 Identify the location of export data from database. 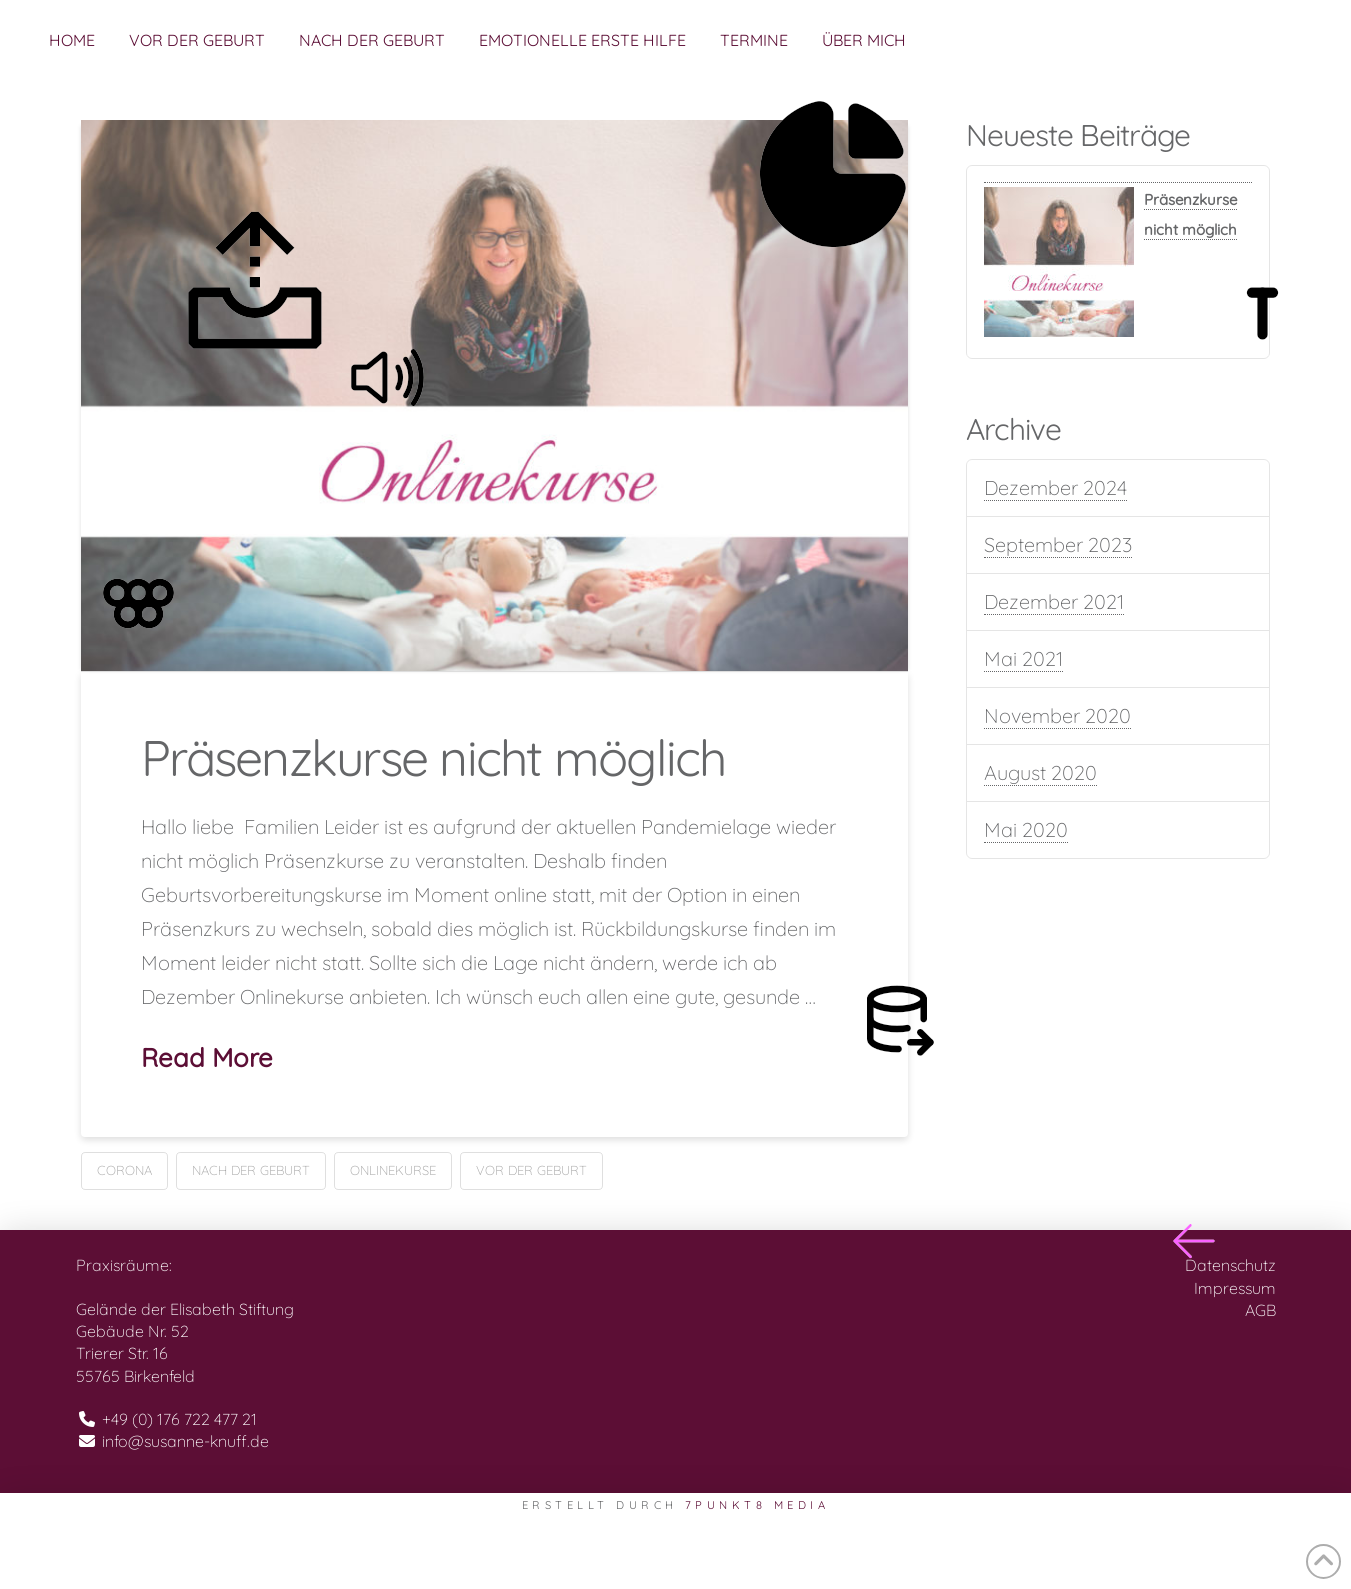
(897, 1019).